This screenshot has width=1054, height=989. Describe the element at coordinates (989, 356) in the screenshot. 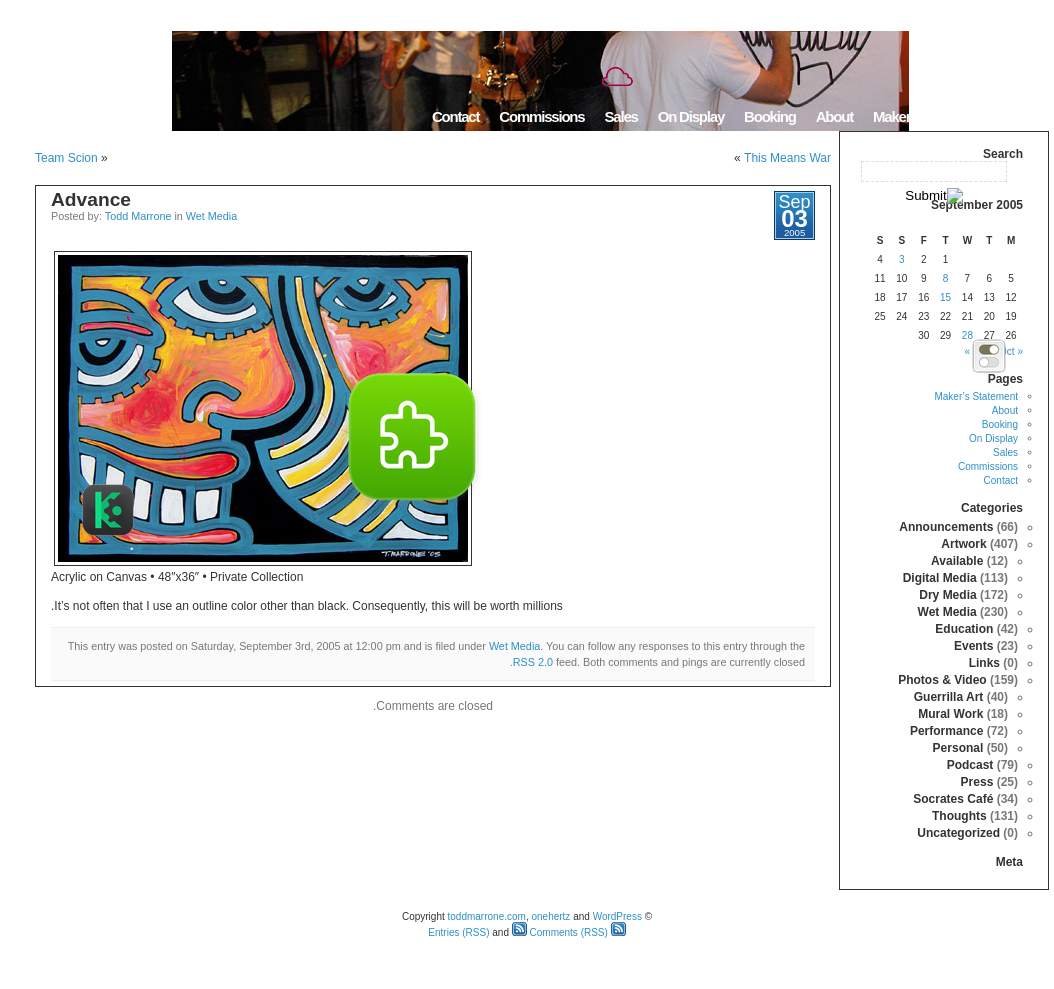

I see `open gnome tweaks settings` at that location.